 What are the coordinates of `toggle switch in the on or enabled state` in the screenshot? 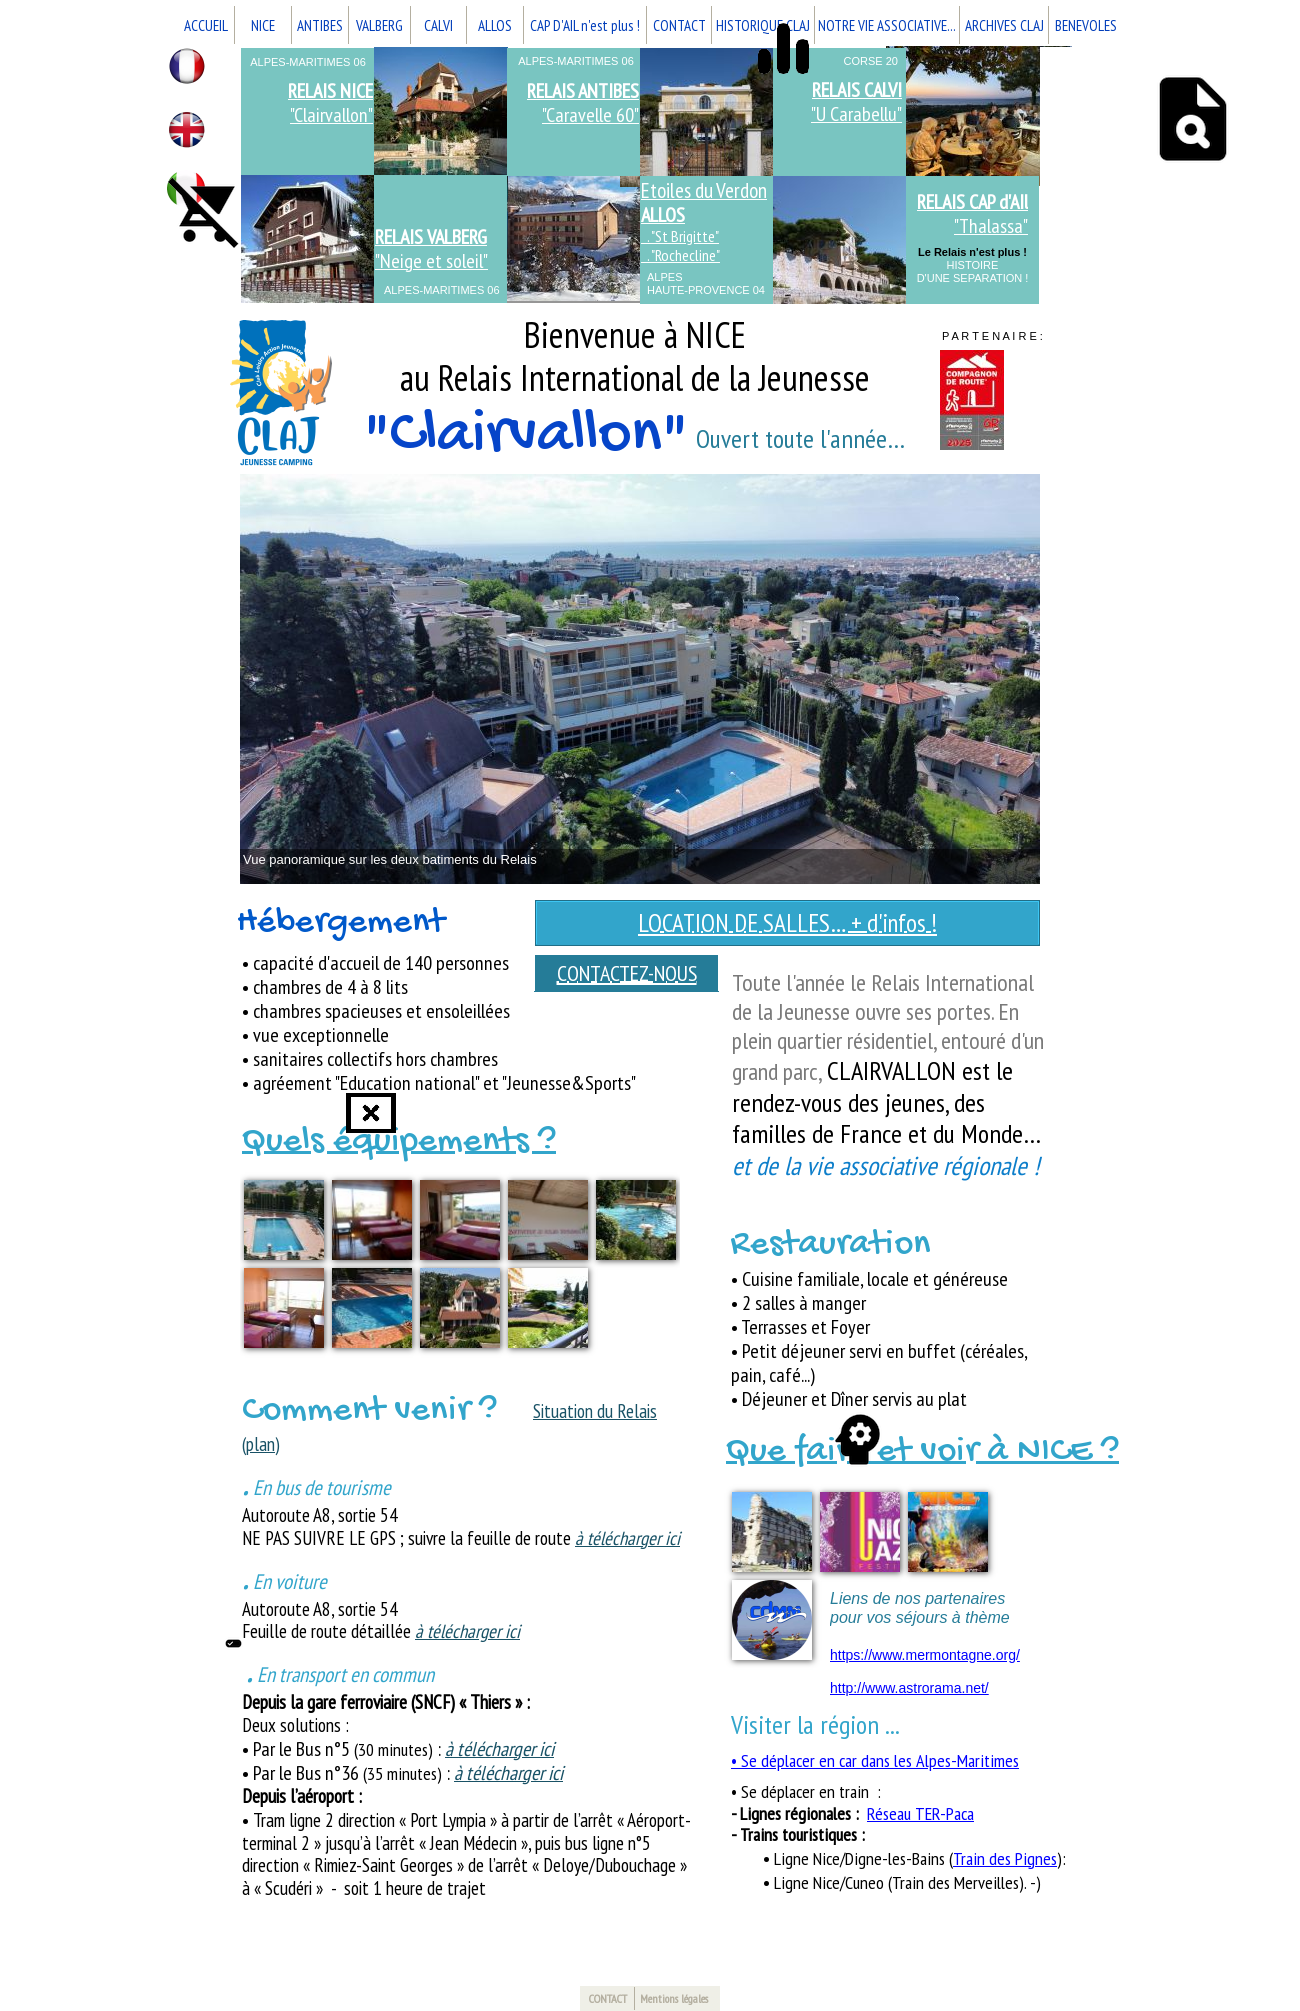 It's located at (233, 1643).